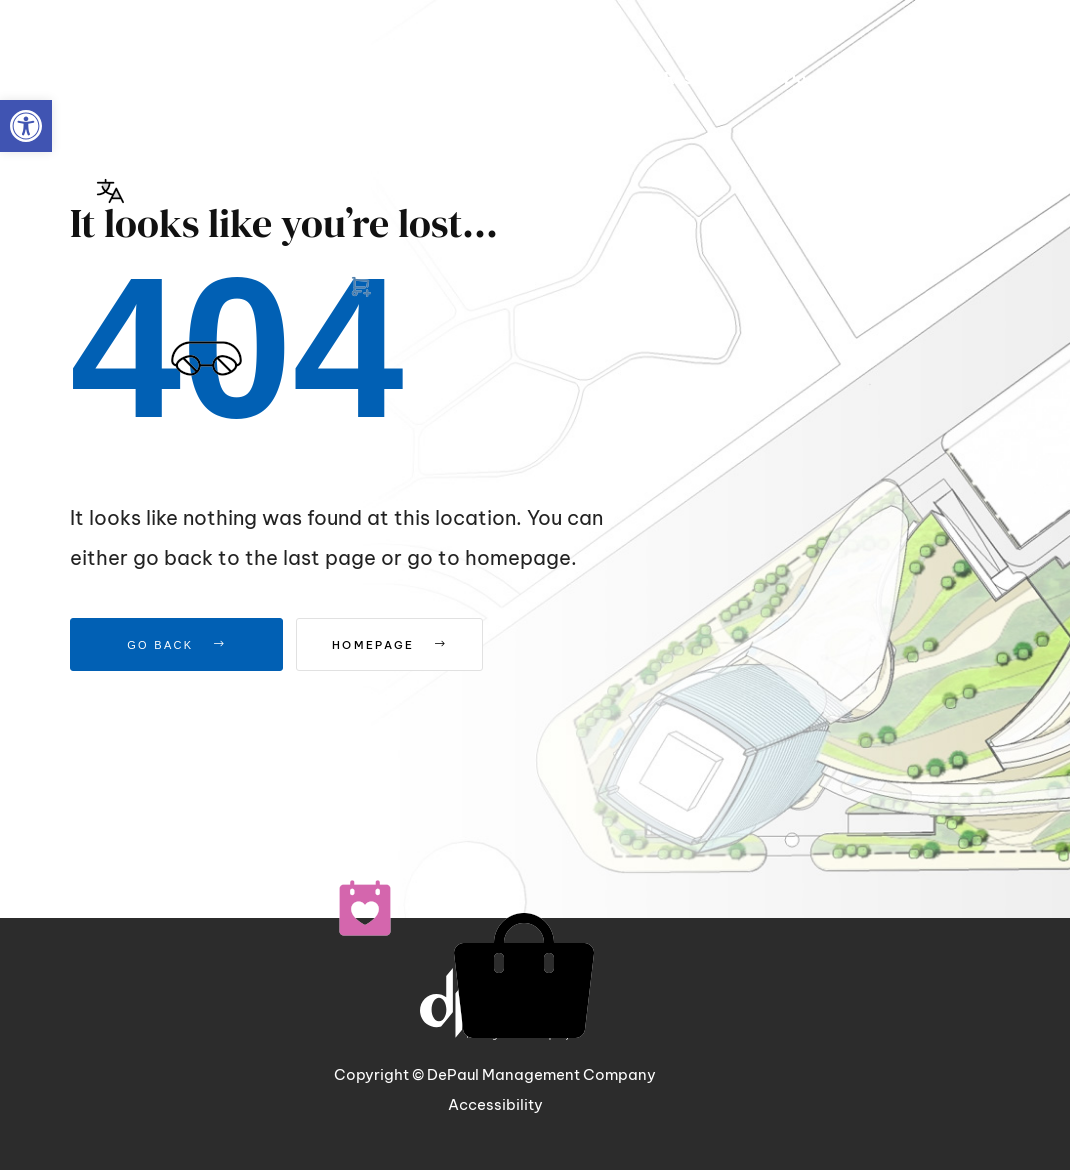  What do you see at coordinates (360, 286) in the screenshot?
I see `add item to shopping cart` at bounding box center [360, 286].